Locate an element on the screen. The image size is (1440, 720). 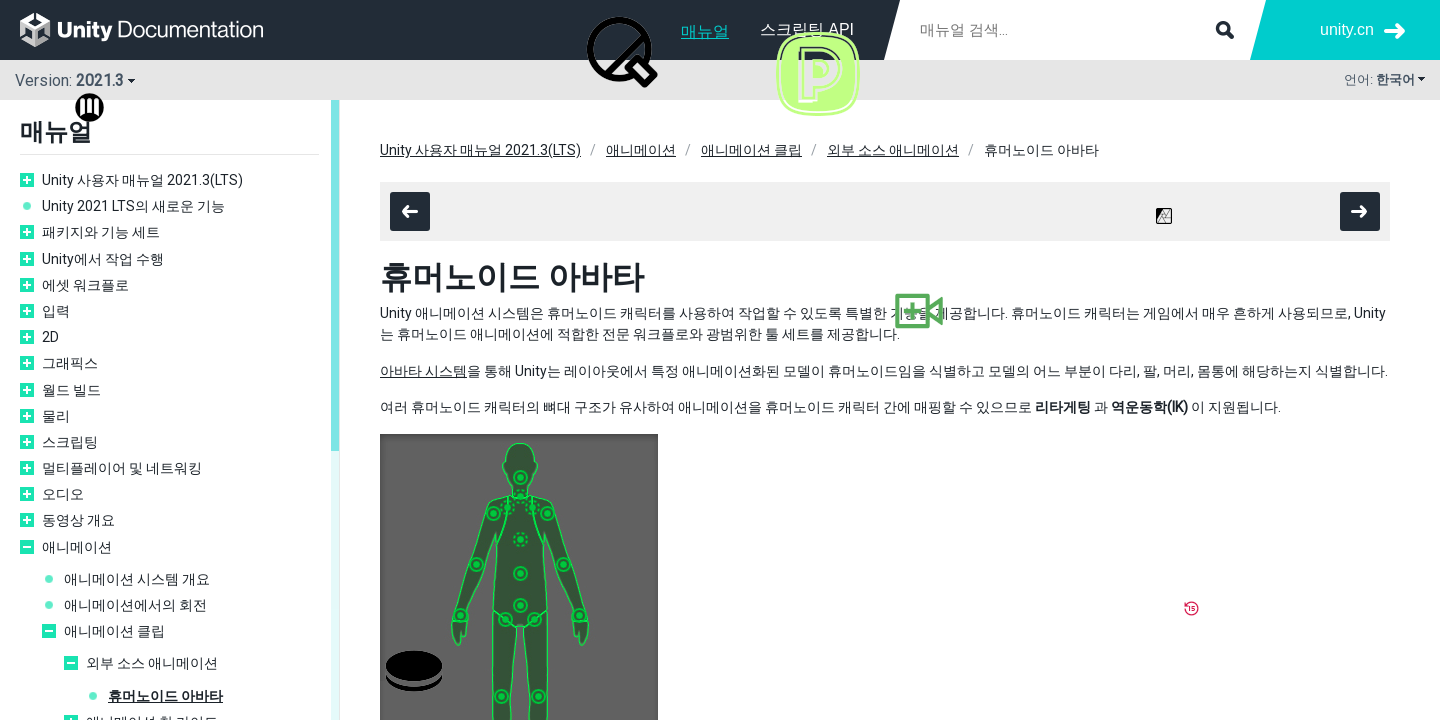
open peerlist profile or app is located at coordinates (818, 74).